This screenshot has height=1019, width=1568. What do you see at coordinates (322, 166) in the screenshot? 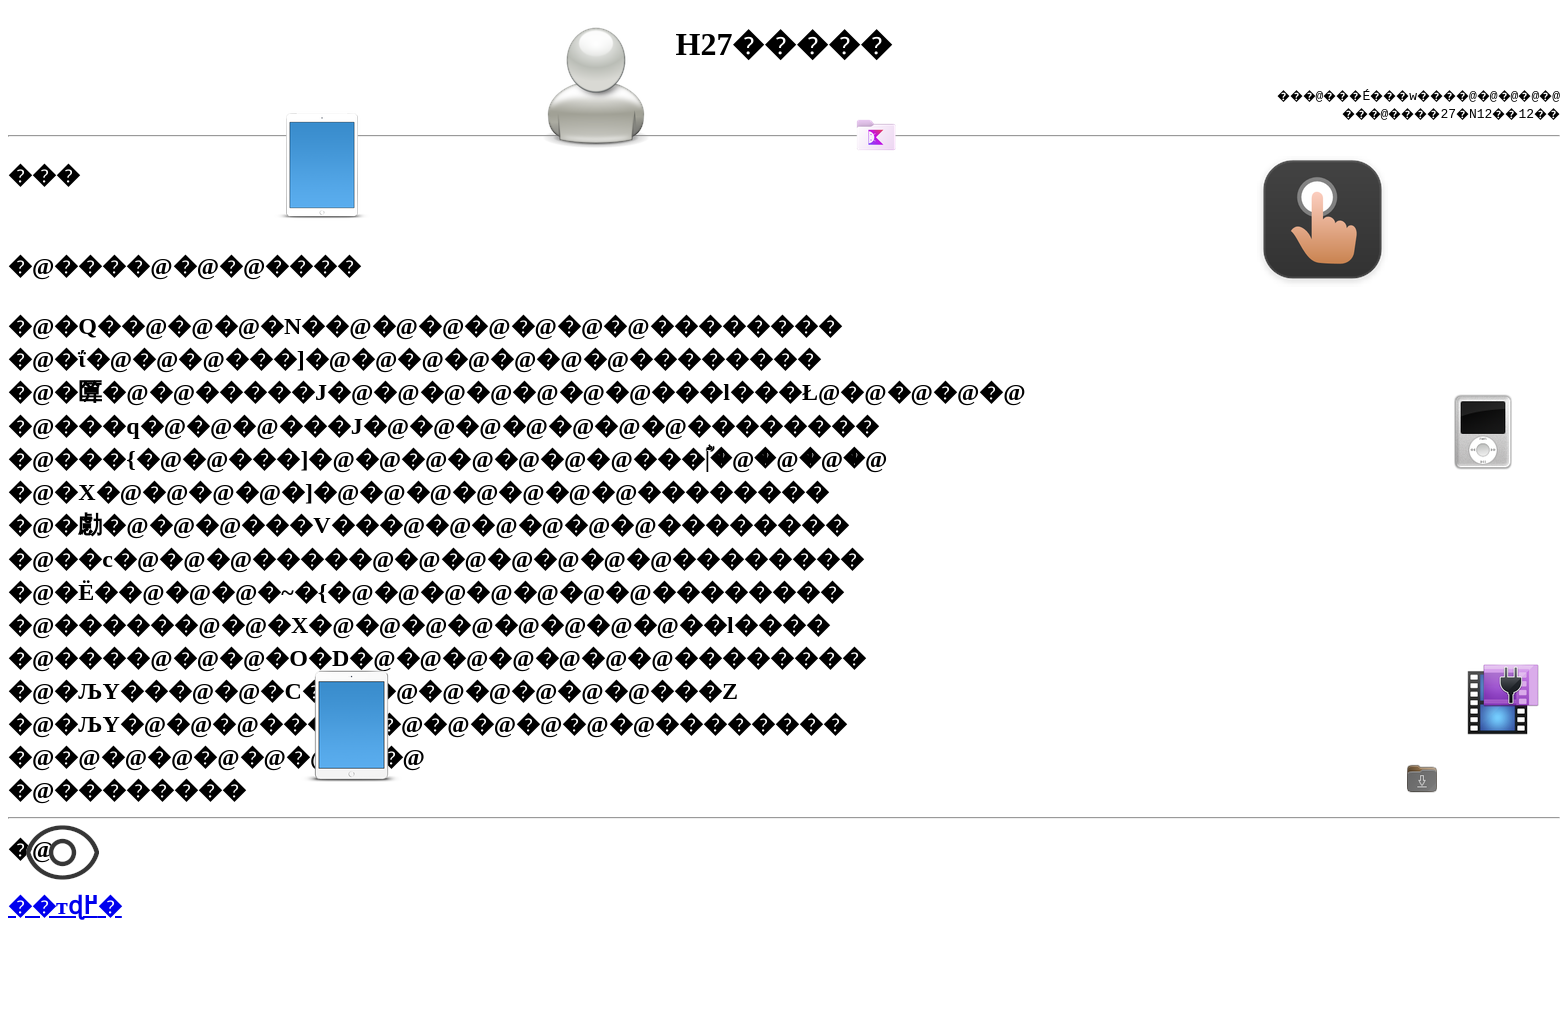
I see `iPad device with cellular connectivity` at bounding box center [322, 166].